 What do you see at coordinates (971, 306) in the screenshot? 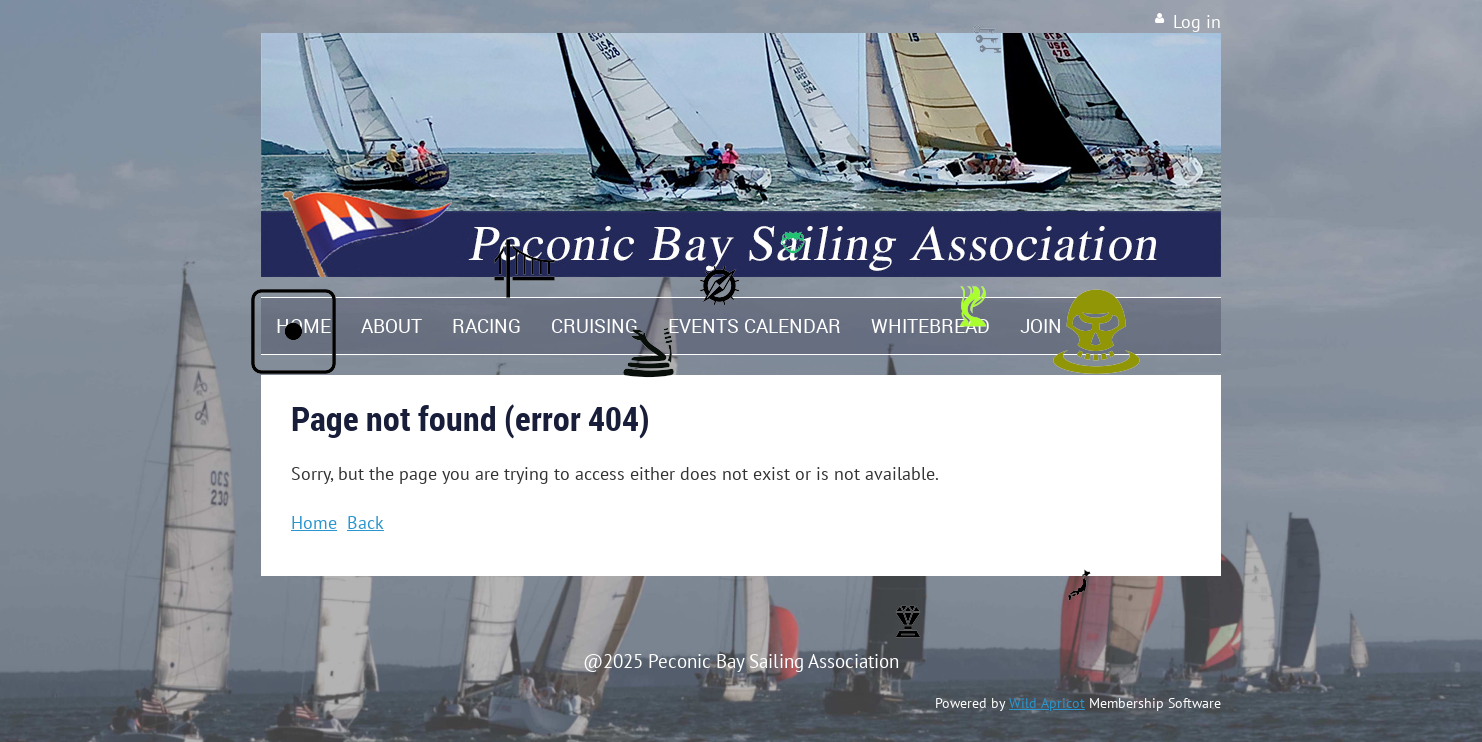
I see `indicates a magic or mystical item in inventory` at bounding box center [971, 306].